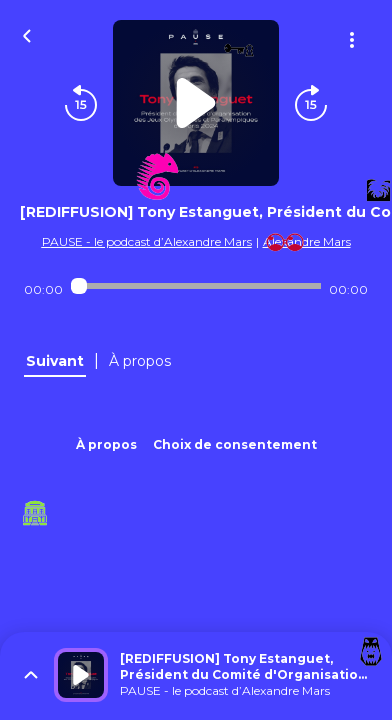  I want to click on enter a fire-themed portal or dungeon, so click(378, 189).